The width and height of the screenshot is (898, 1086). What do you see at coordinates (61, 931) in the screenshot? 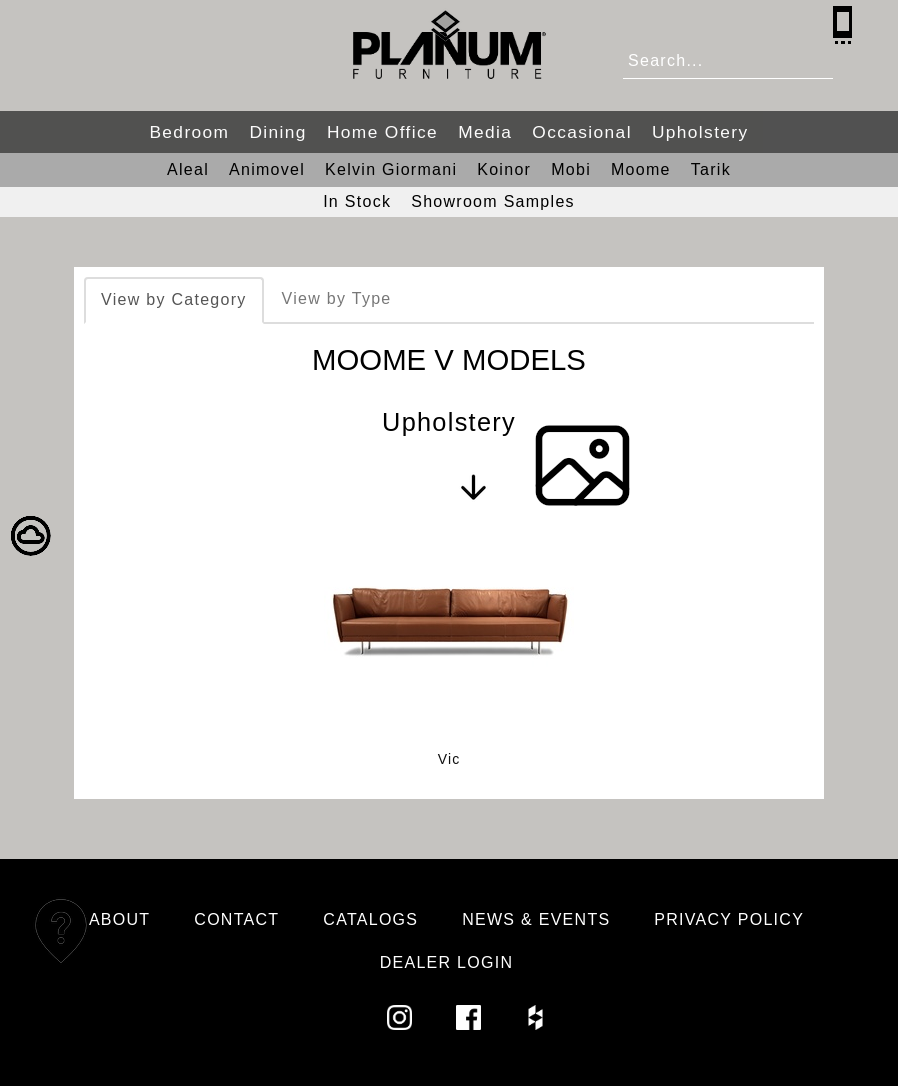
I see `indicates an unknown or unidentified location` at bounding box center [61, 931].